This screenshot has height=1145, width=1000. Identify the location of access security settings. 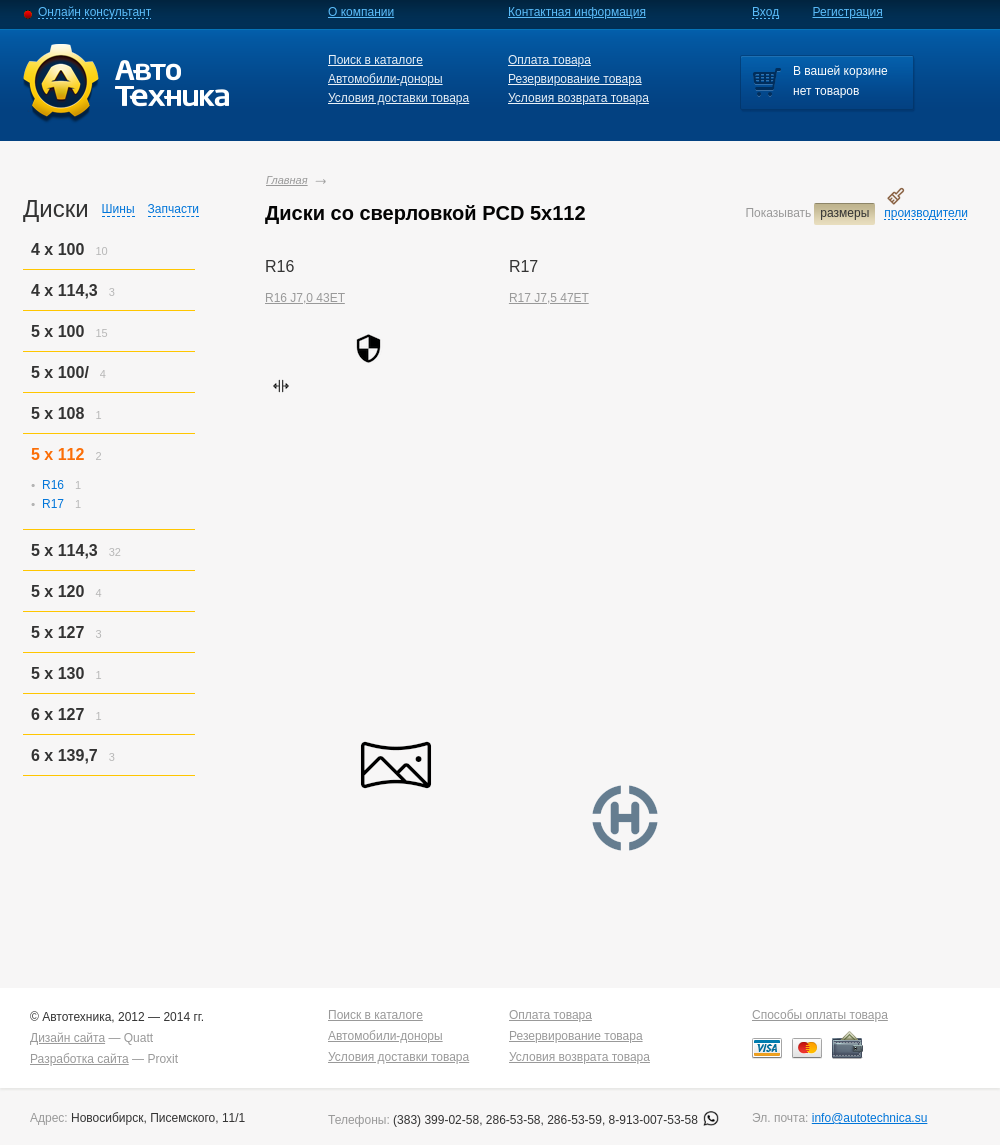
(368, 348).